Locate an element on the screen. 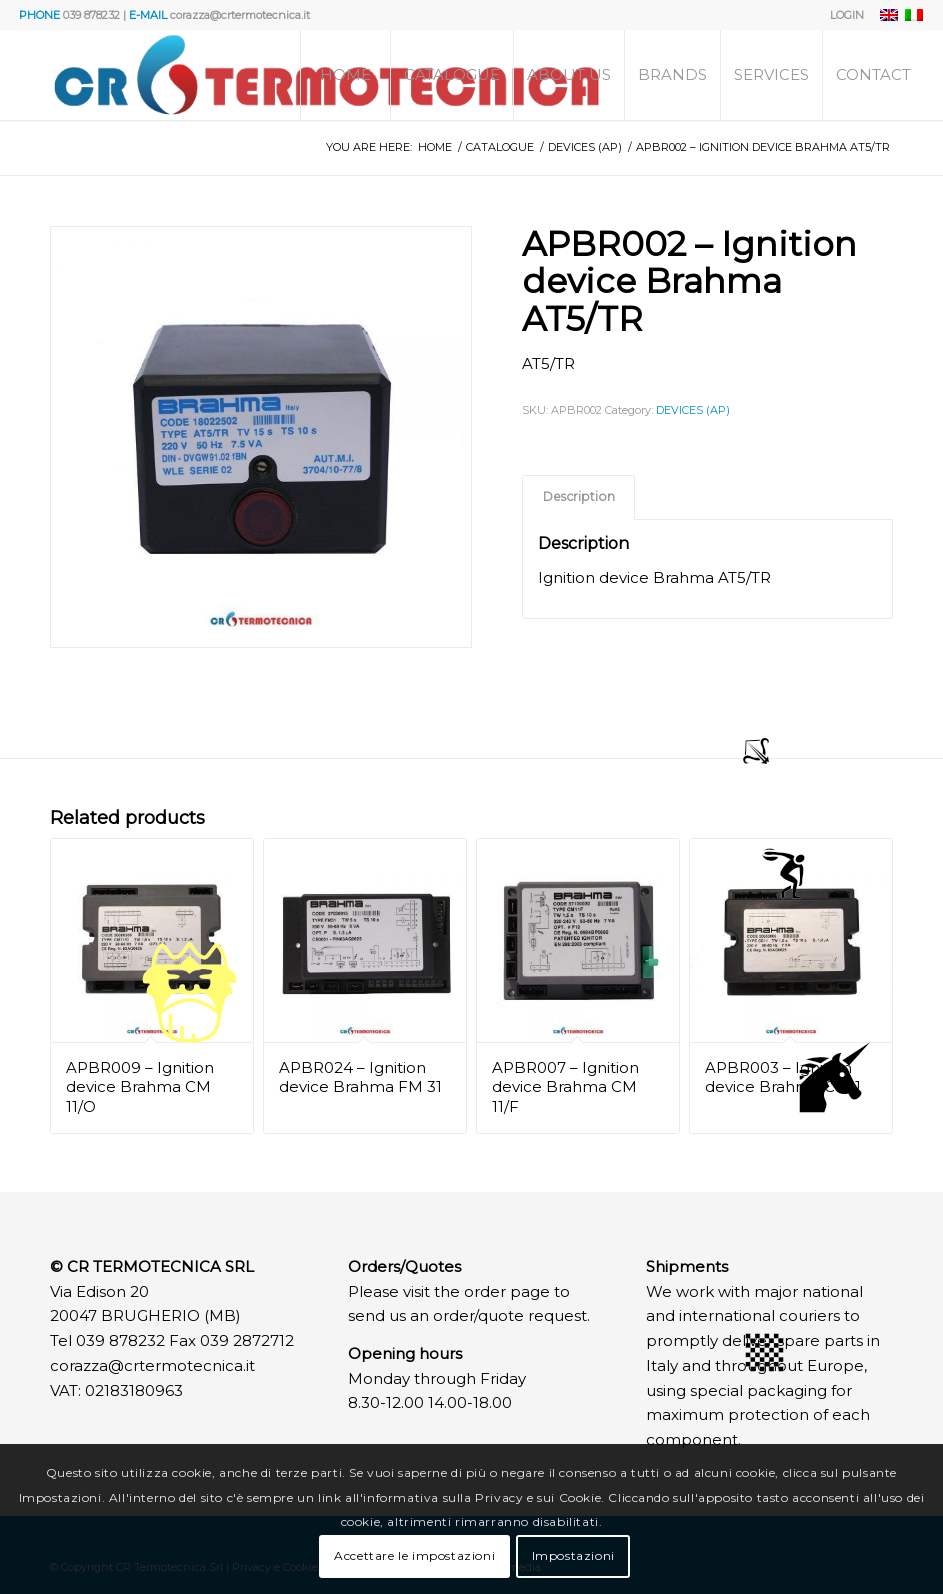 This screenshot has height=1594, width=943. activate double shot ability is located at coordinates (756, 751).